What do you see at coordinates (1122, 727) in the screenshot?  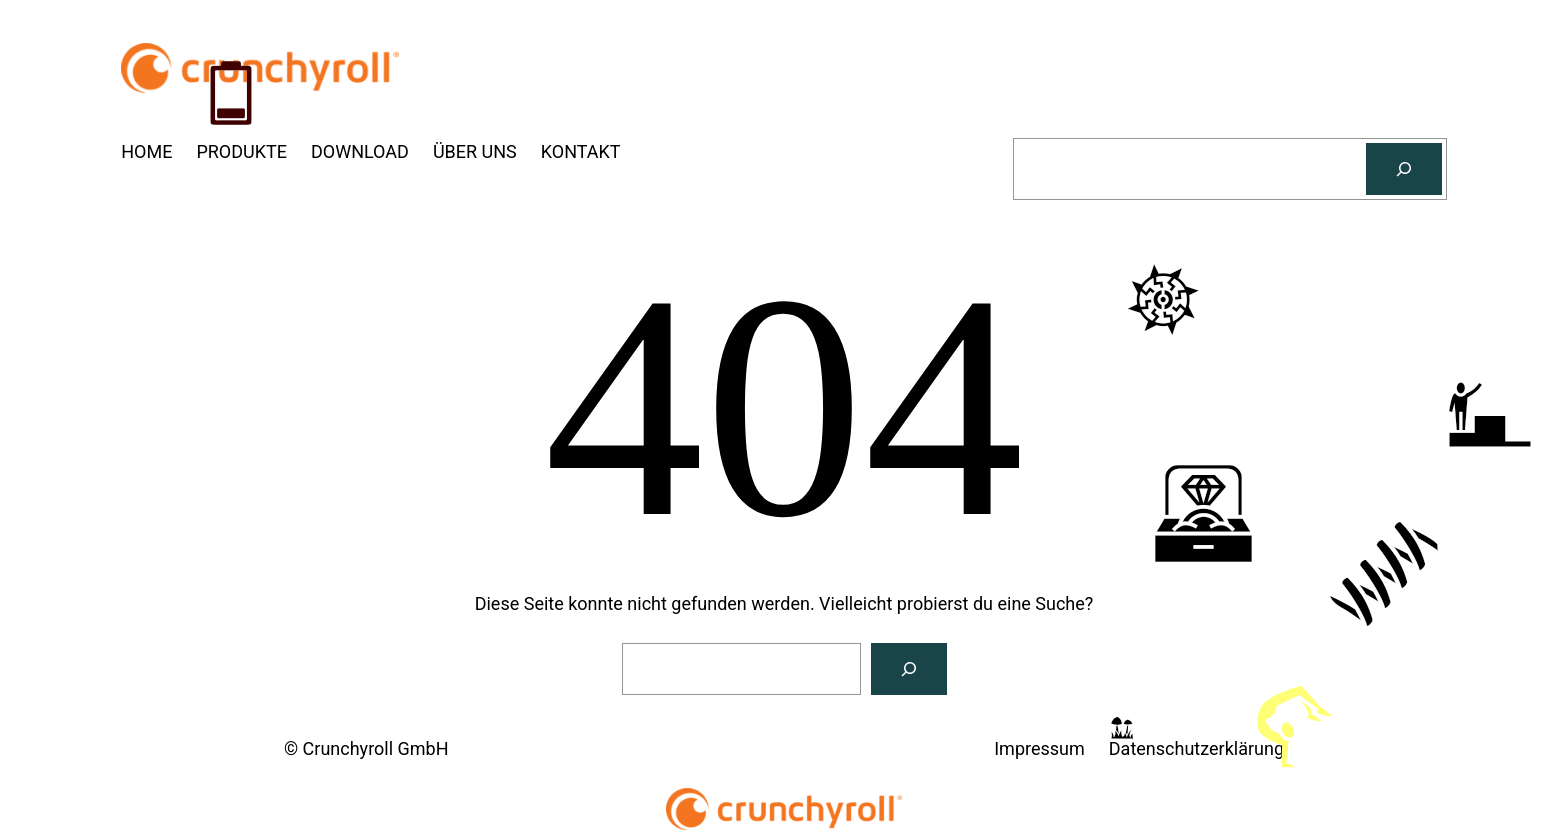 I see `forage for mushrooms in the wild` at bounding box center [1122, 727].